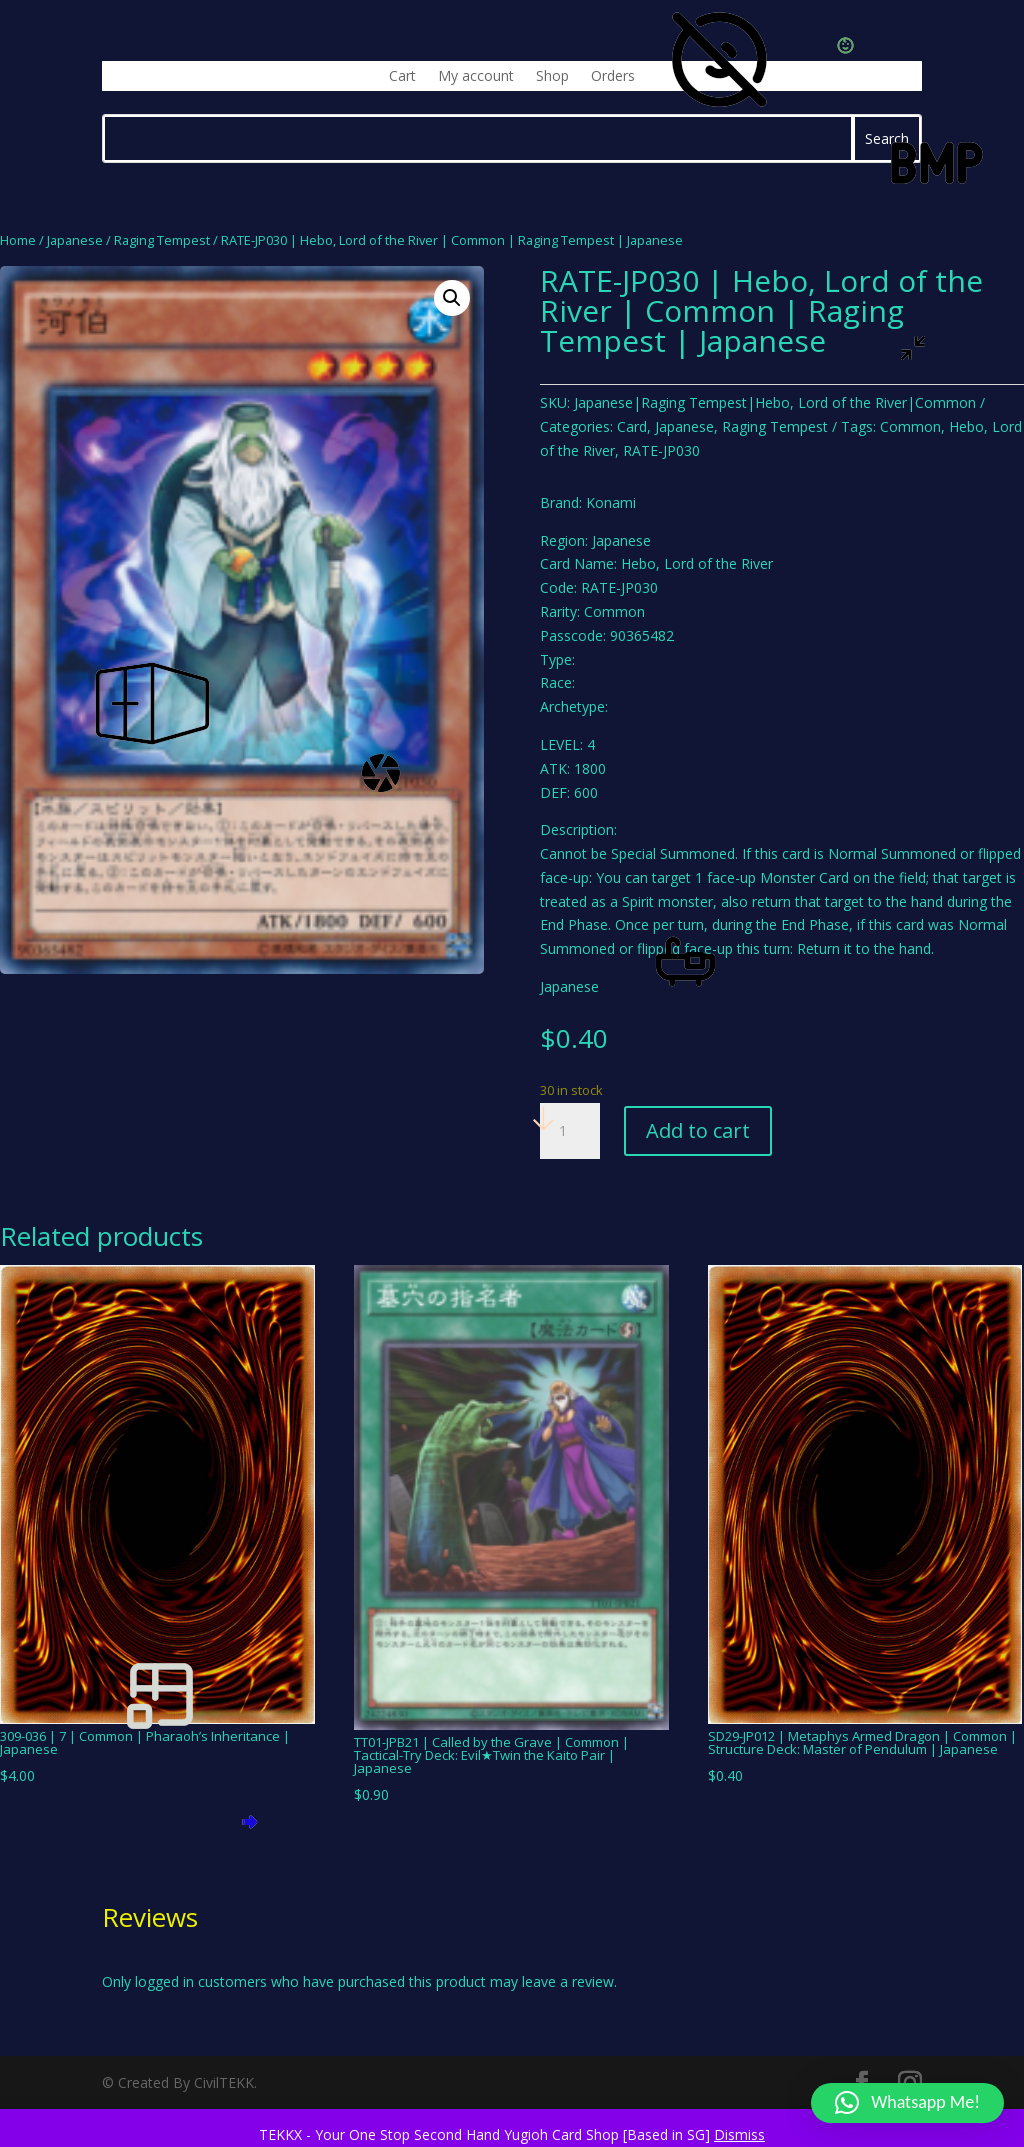 The width and height of the screenshot is (1024, 2147). What do you see at coordinates (937, 163) in the screenshot?
I see `indicates a BMP image file format` at bounding box center [937, 163].